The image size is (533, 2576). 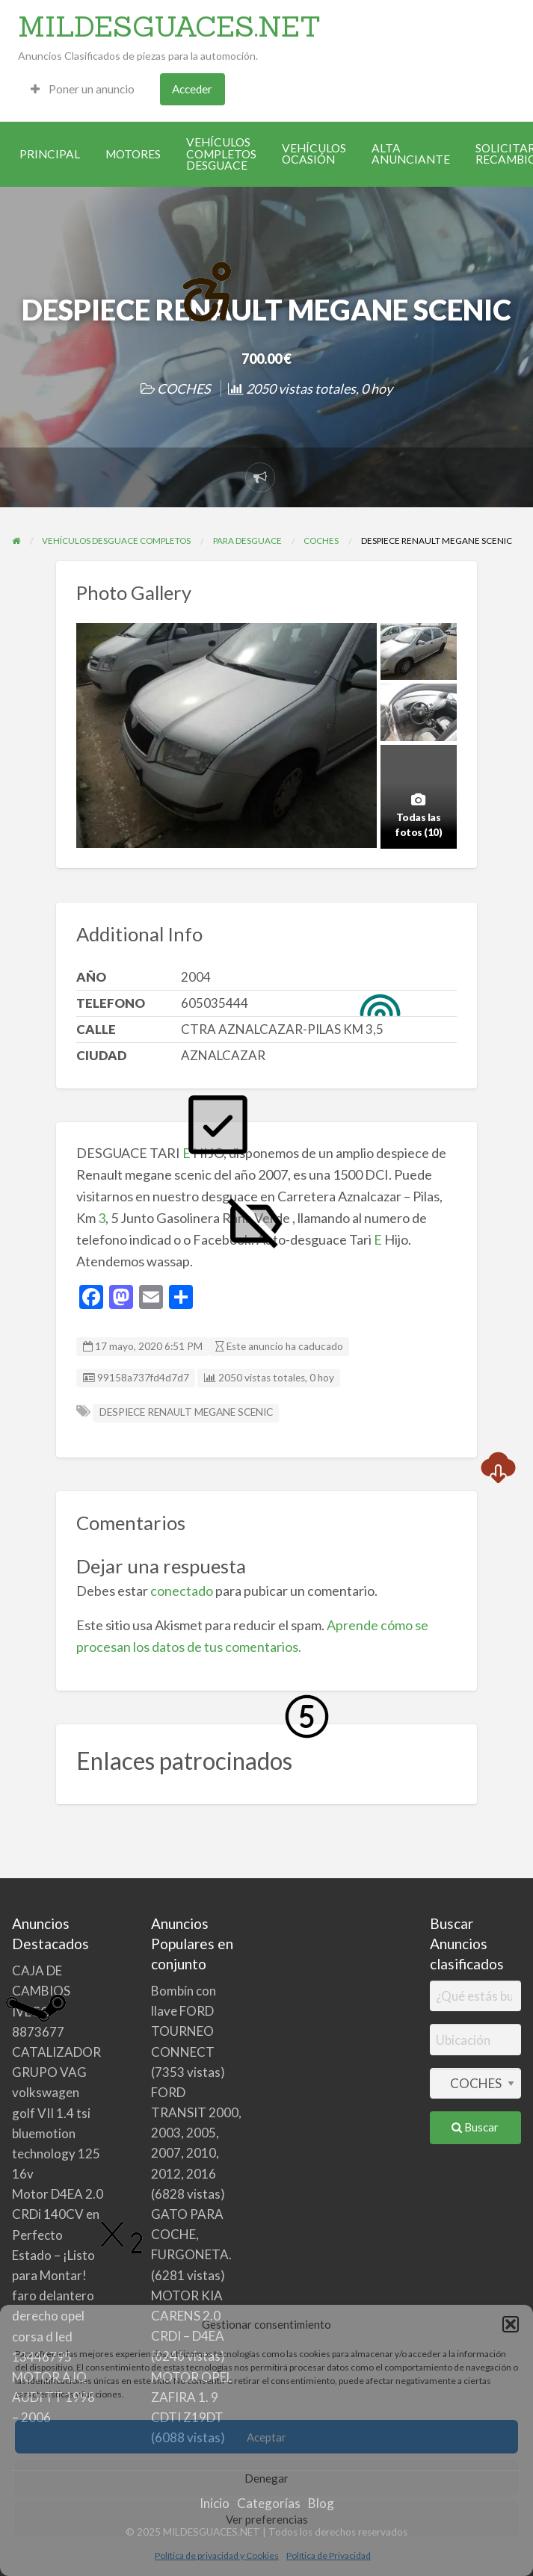 What do you see at coordinates (306, 1716) in the screenshot?
I see `indicates step 5 in a numbered process` at bounding box center [306, 1716].